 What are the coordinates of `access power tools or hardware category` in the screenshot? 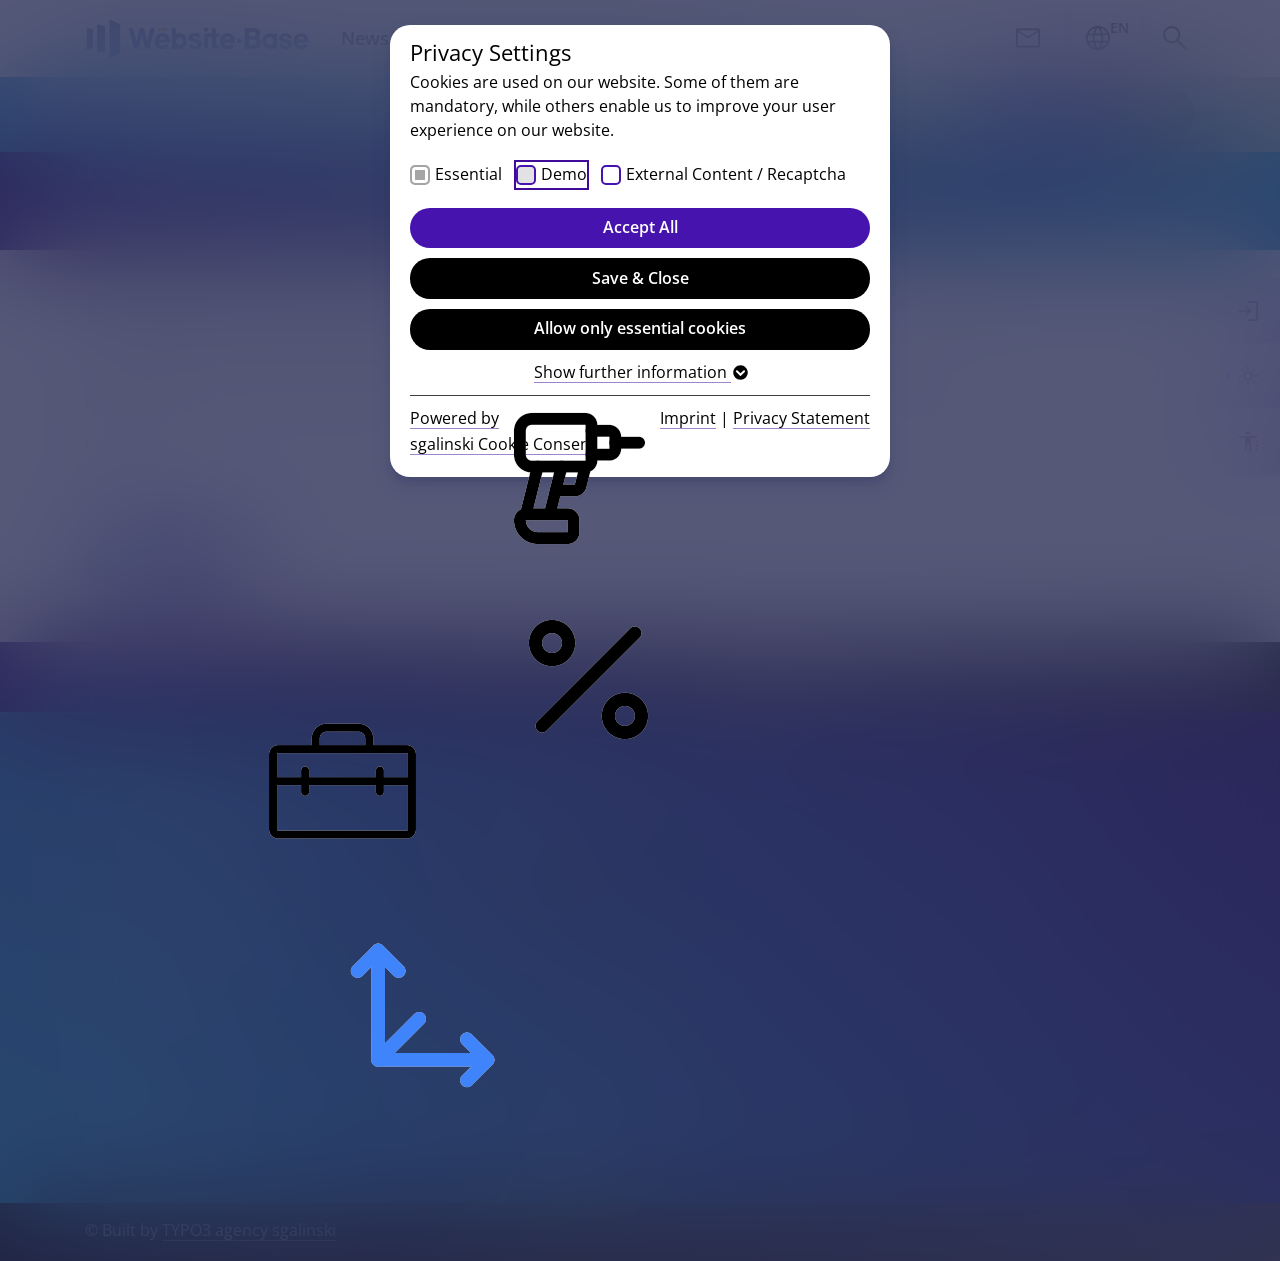 It's located at (579, 478).